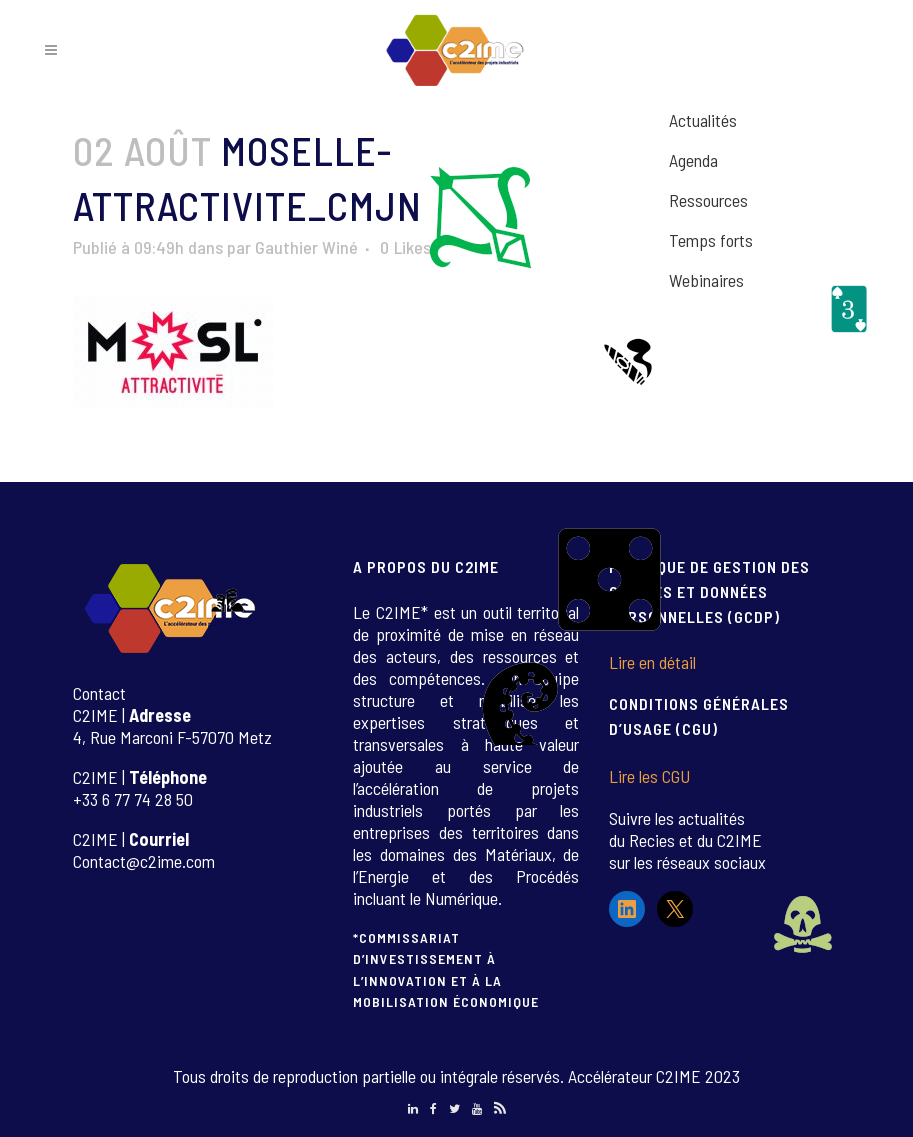 Image resolution: width=913 pixels, height=1137 pixels. Describe the element at coordinates (227, 600) in the screenshot. I see `equip footwear to your character` at that location.